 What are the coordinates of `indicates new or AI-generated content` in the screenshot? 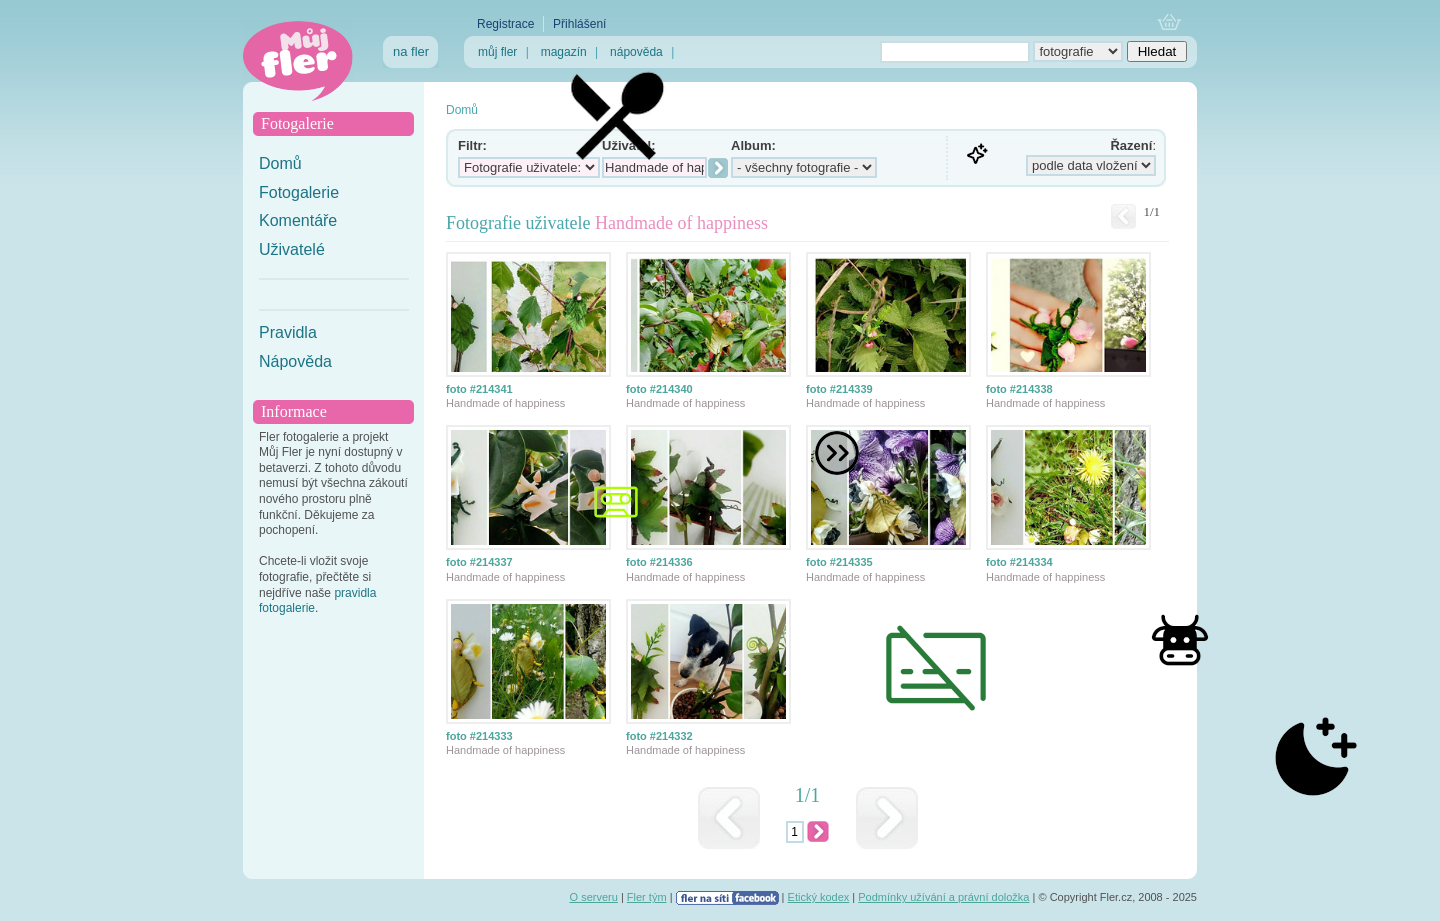 It's located at (977, 154).